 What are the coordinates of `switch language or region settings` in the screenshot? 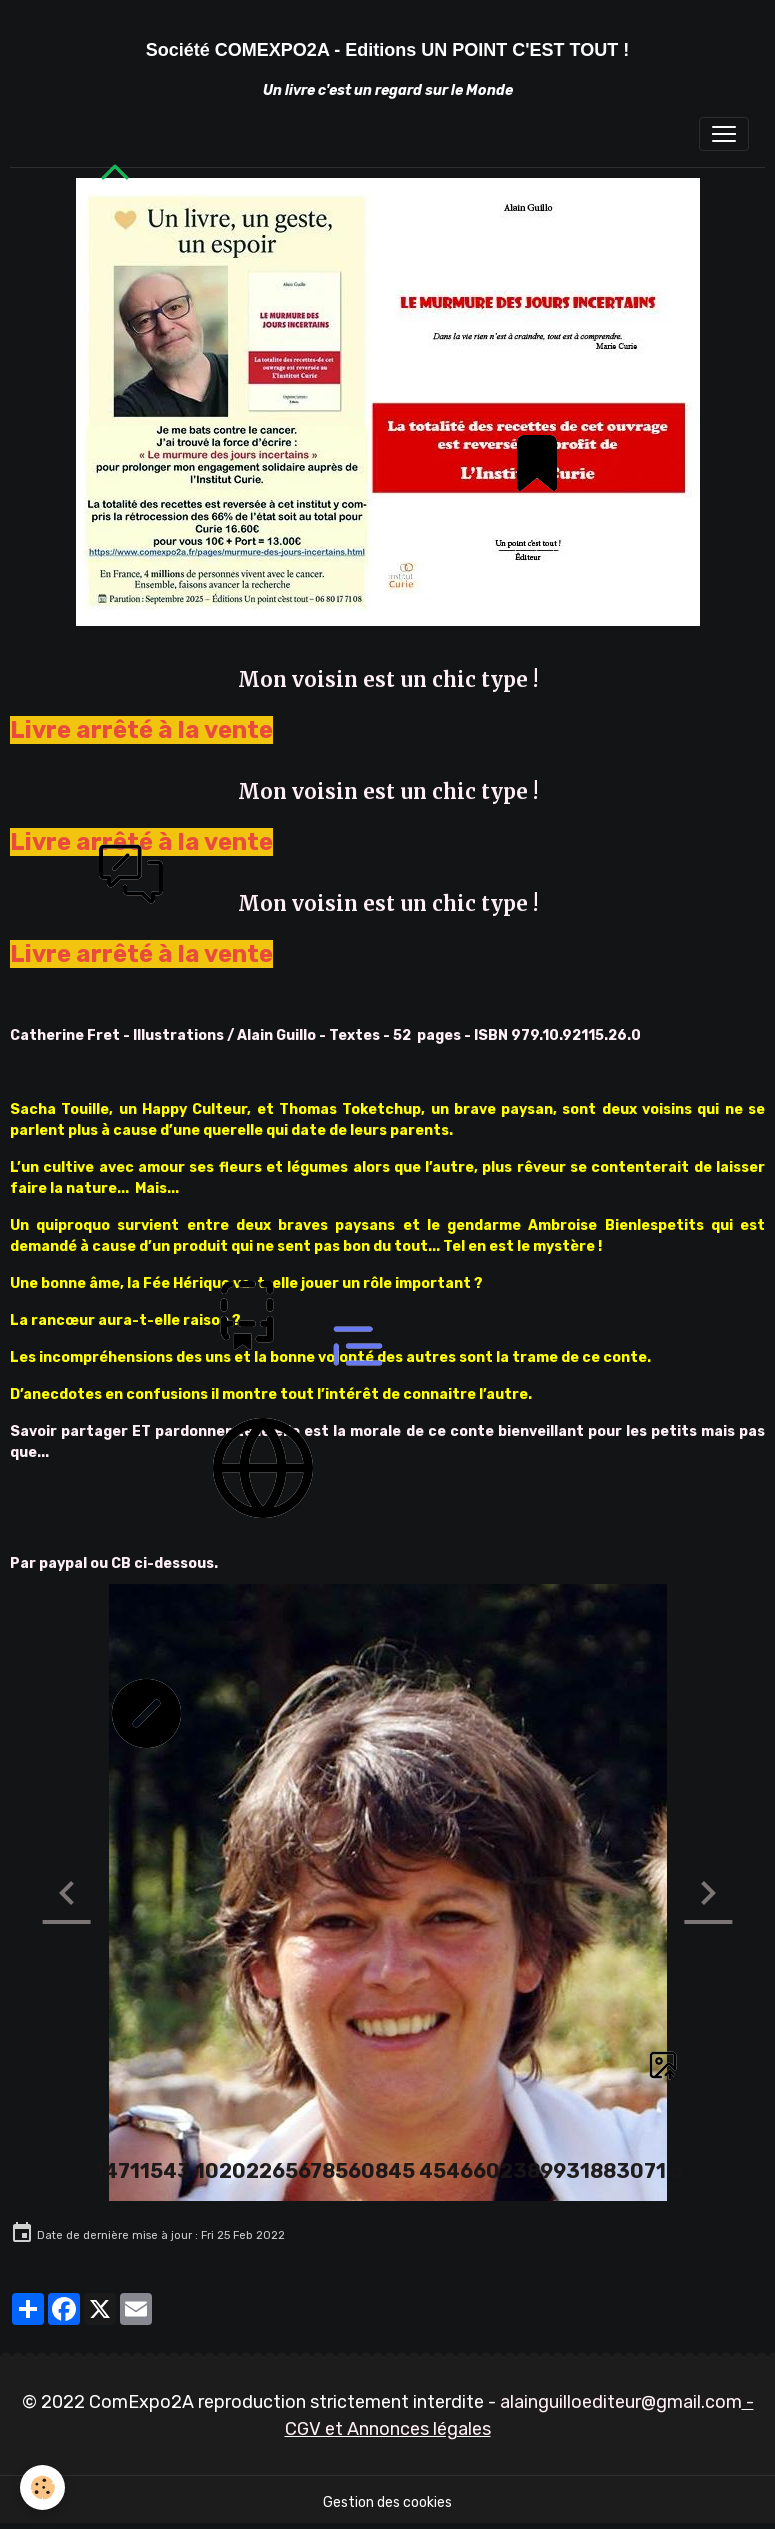 It's located at (263, 1468).